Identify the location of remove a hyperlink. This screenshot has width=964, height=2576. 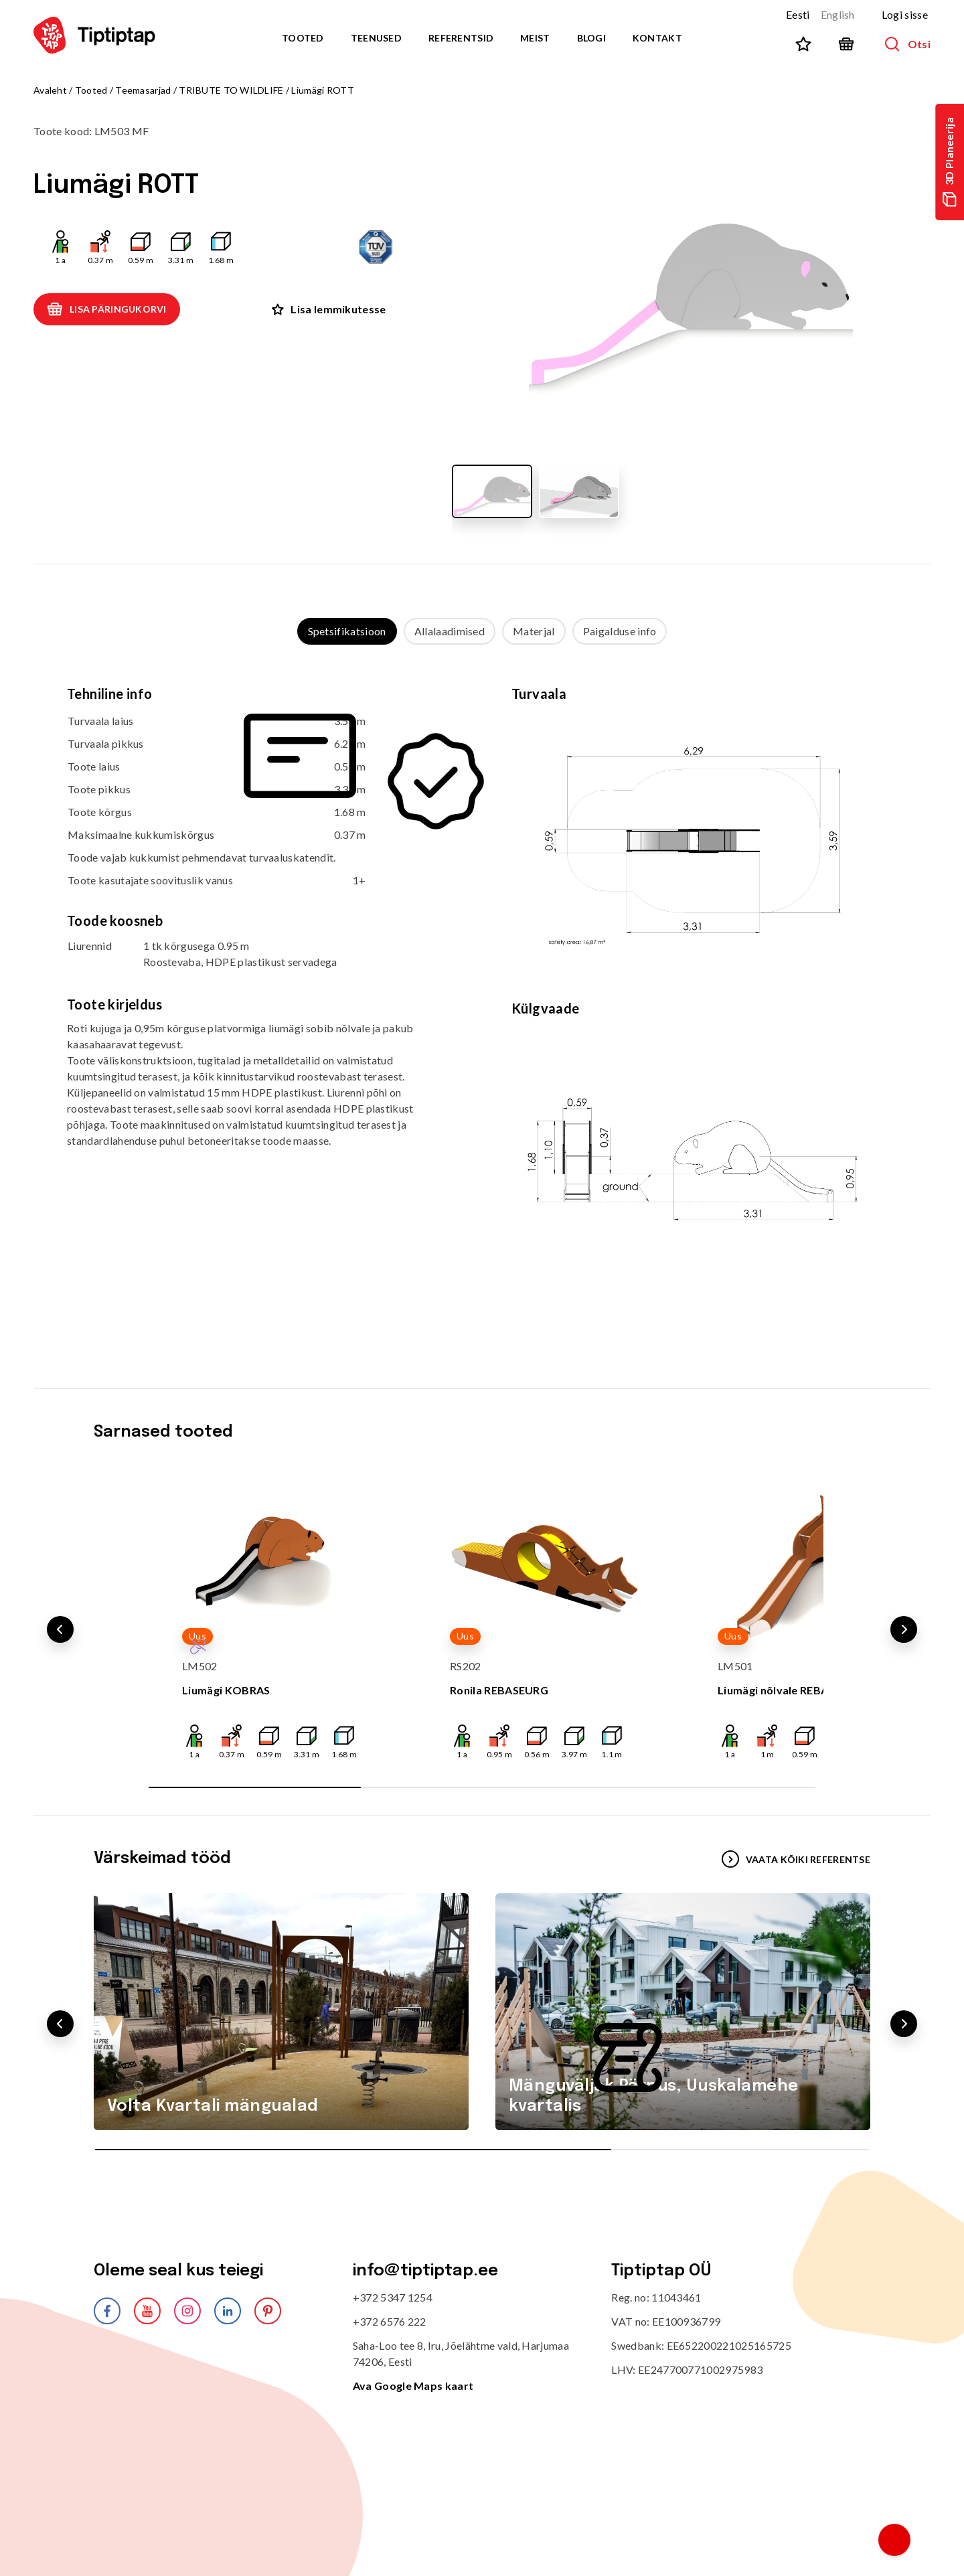
(197, 1646).